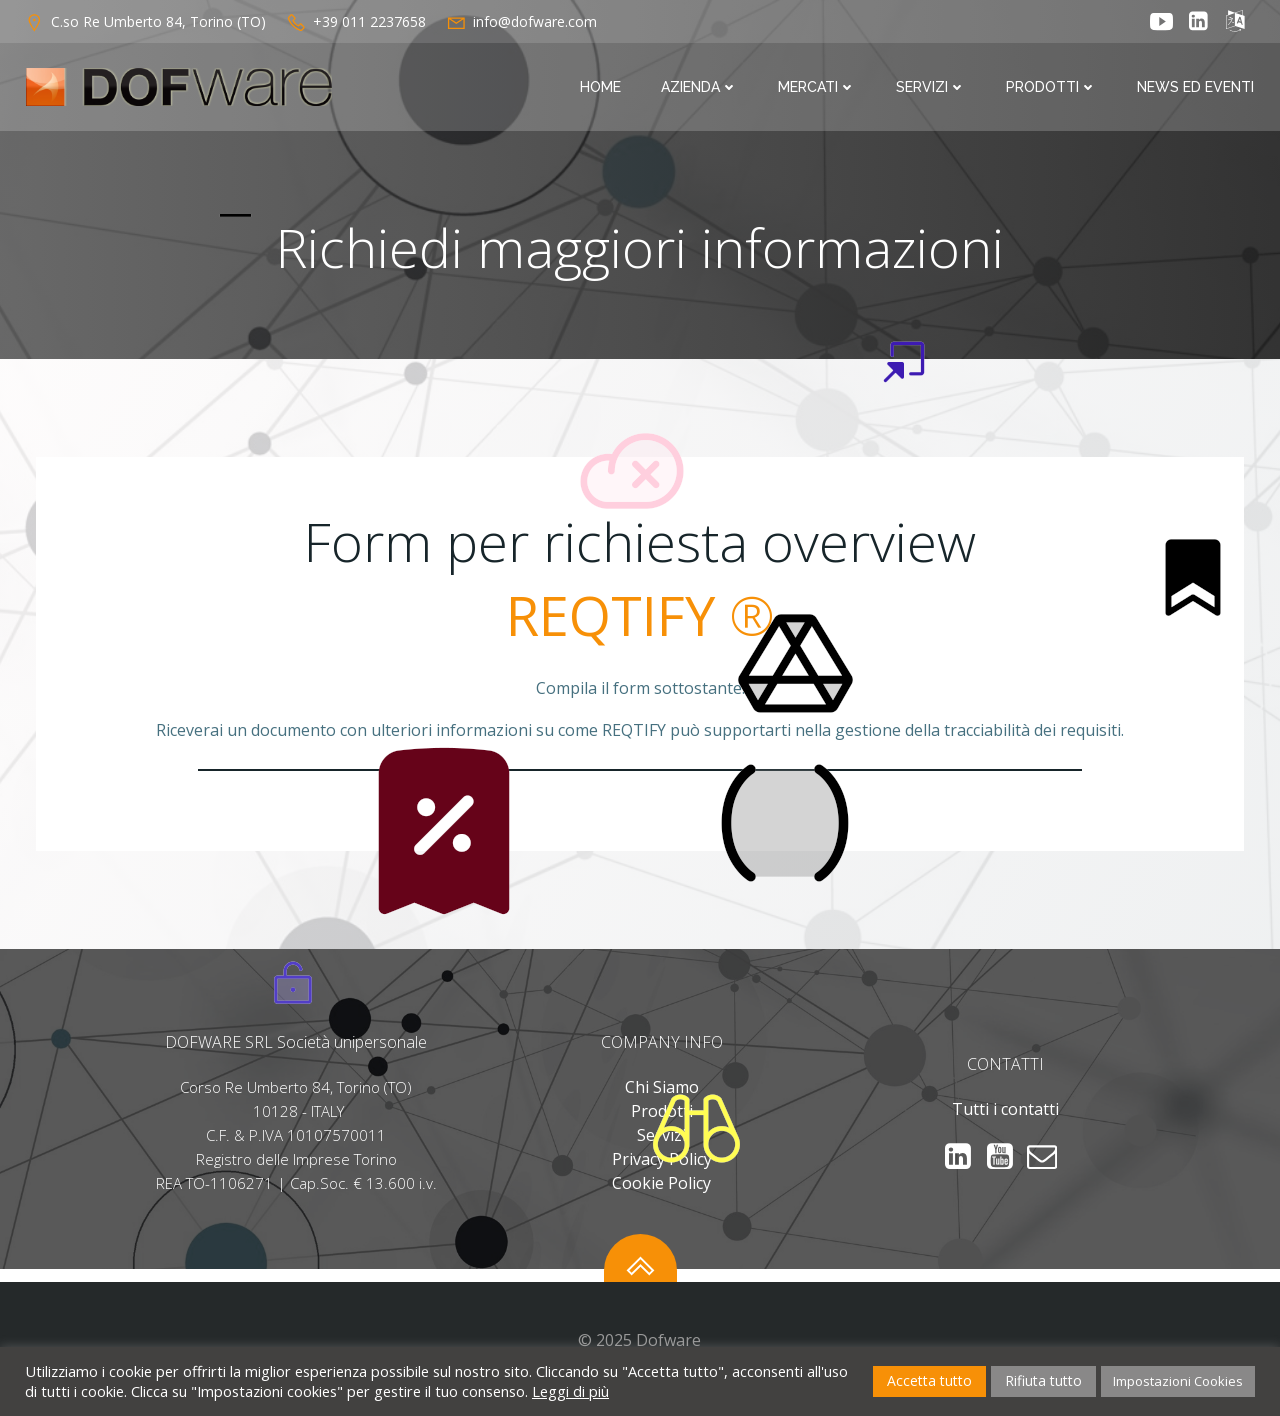 This screenshot has height=1416, width=1280. What do you see at coordinates (1193, 576) in the screenshot?
I see `save this item for later` at bounding box center [1193, 576].